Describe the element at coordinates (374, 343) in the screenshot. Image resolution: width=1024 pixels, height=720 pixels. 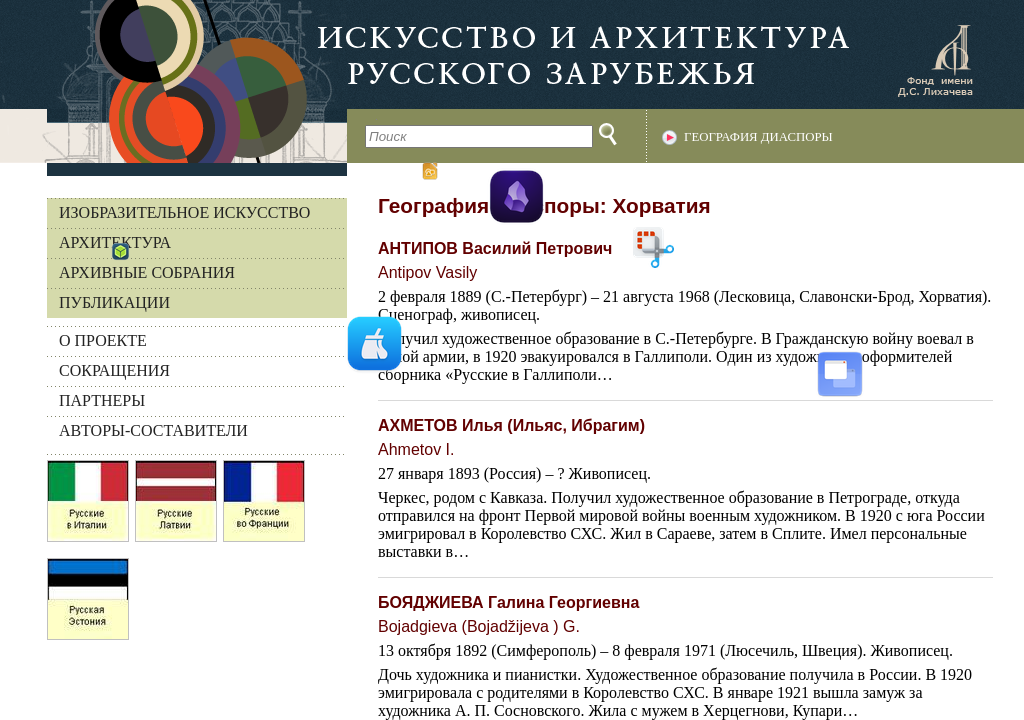
I see `open svgcleaner app` at that location.